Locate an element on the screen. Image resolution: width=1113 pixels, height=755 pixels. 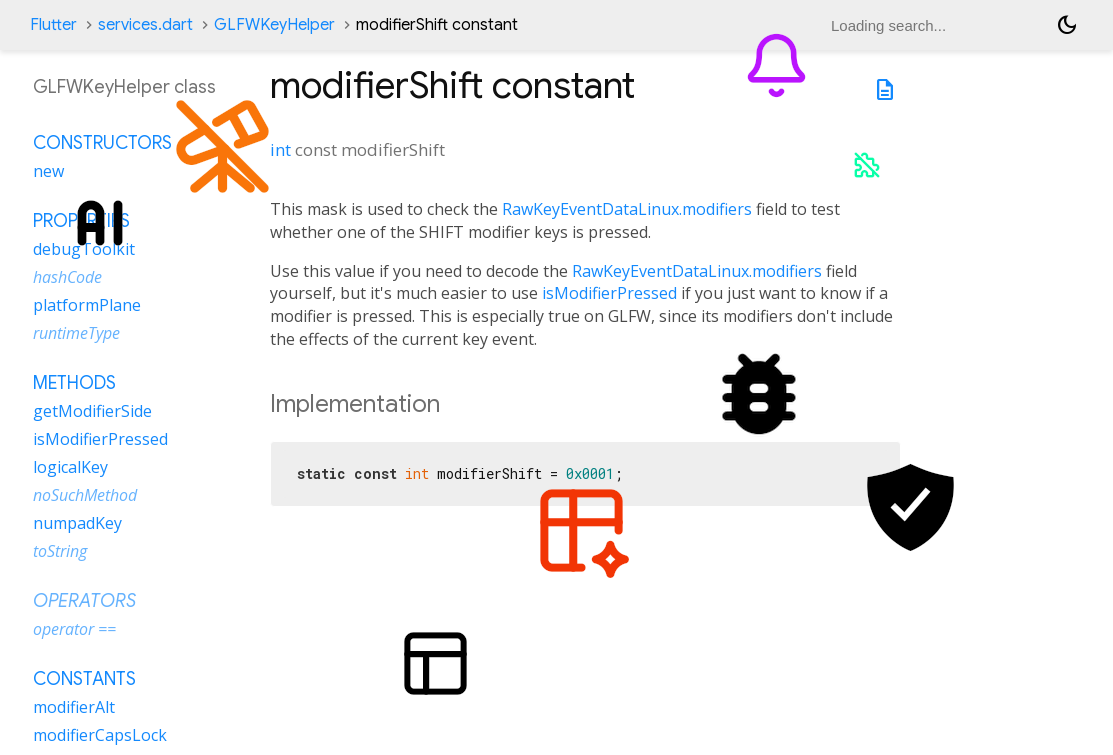
toggle sidebar and header panel layout is located at coordinates (435, 663).